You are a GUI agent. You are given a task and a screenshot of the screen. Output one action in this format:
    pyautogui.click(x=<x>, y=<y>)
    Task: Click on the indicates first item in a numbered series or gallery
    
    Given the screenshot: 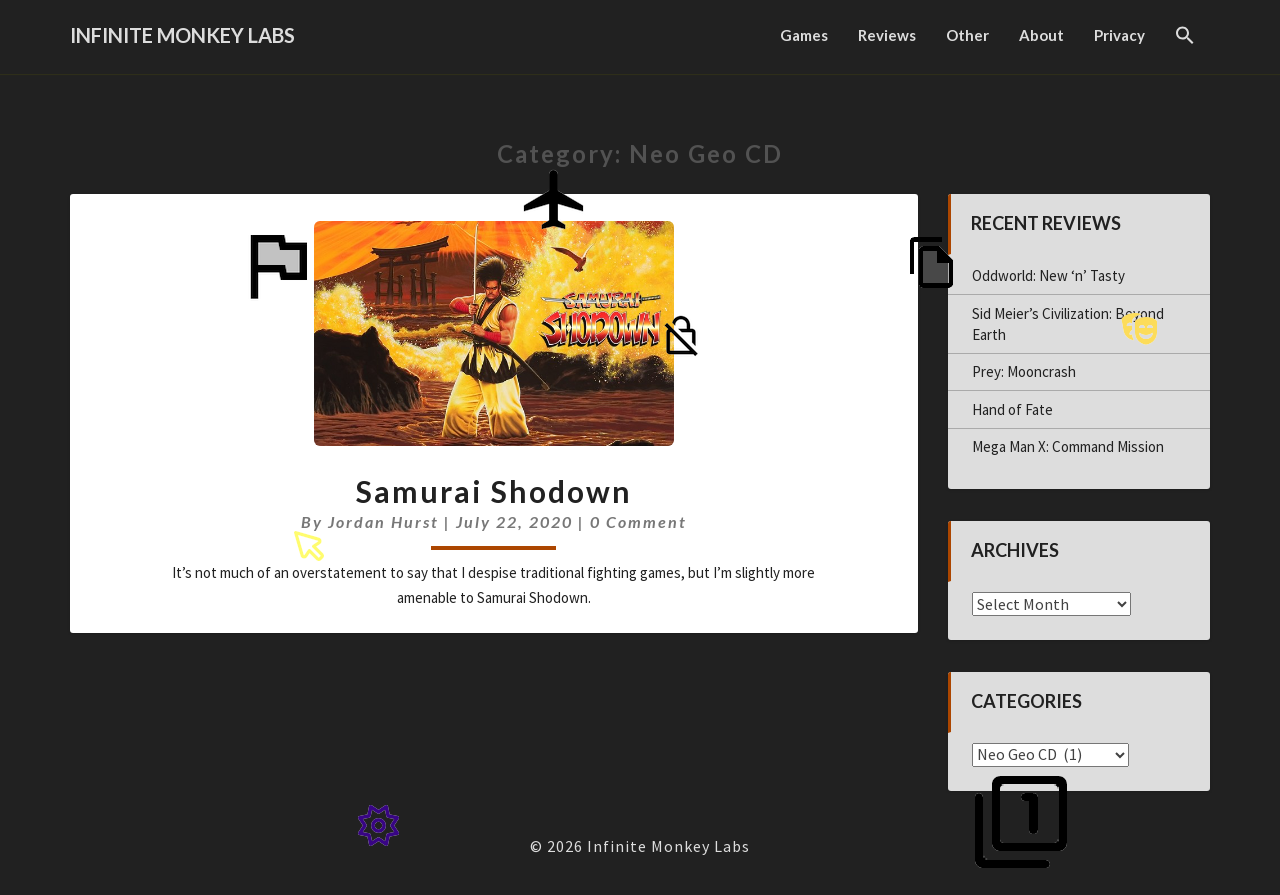 What is the action you would take?
    pyautogui.click(x=1021, y=822)
    